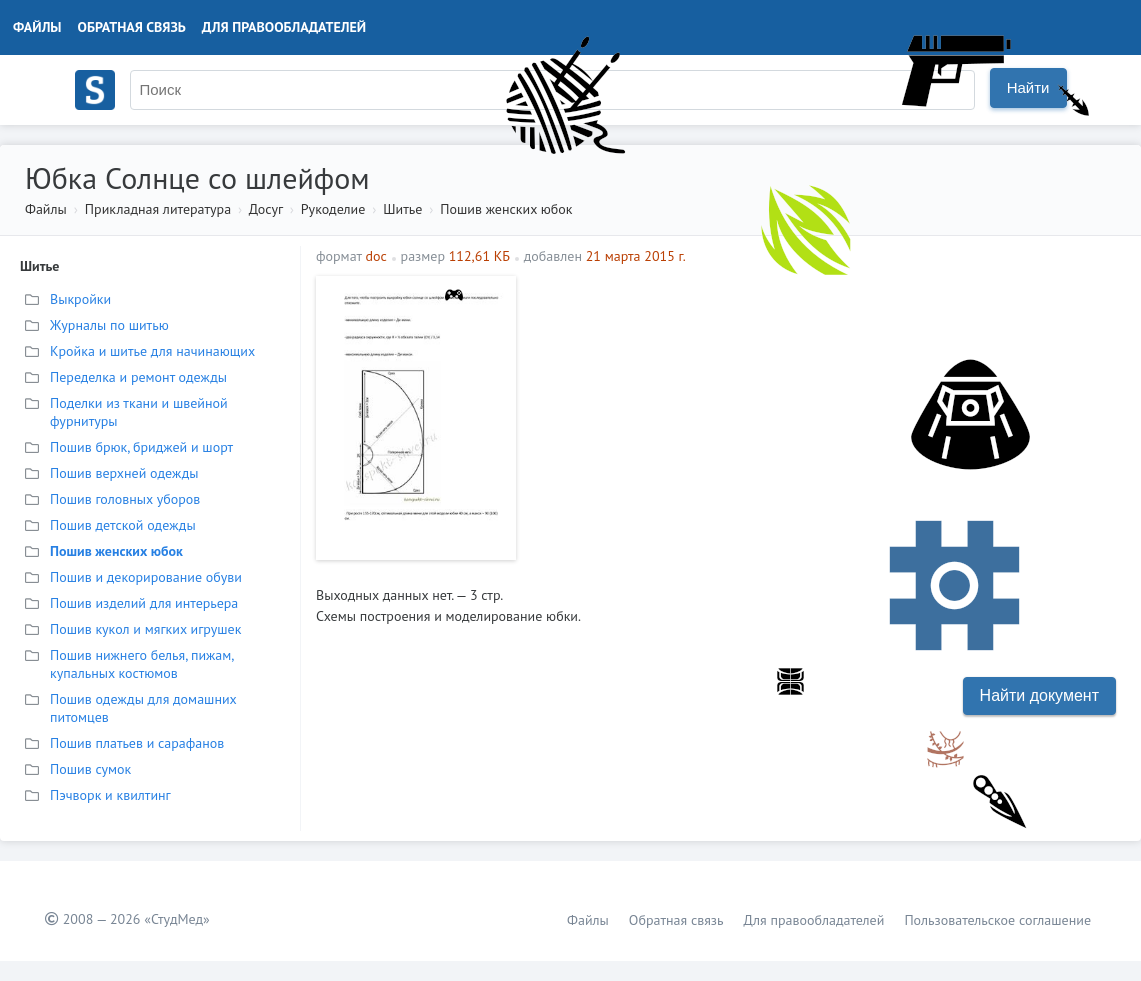  What do you see at coordinates (956, 69) in the screenshot?
I see `access weapons or firearms in a game inventory` at bounding box center [956, 69].